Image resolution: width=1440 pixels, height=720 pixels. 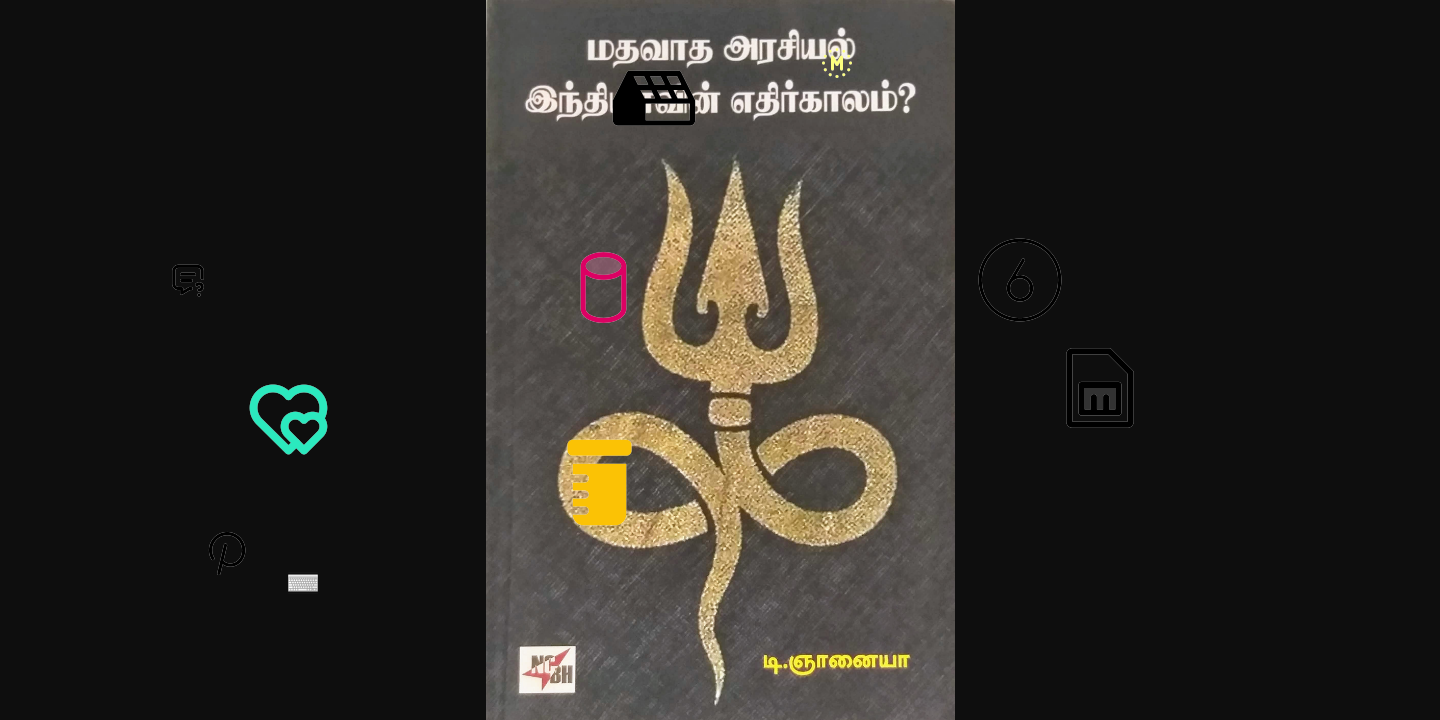 What do you see at coordinates (603, 287) in the screenshot?
I see `database or data storage` at bounding box center [603, 287].